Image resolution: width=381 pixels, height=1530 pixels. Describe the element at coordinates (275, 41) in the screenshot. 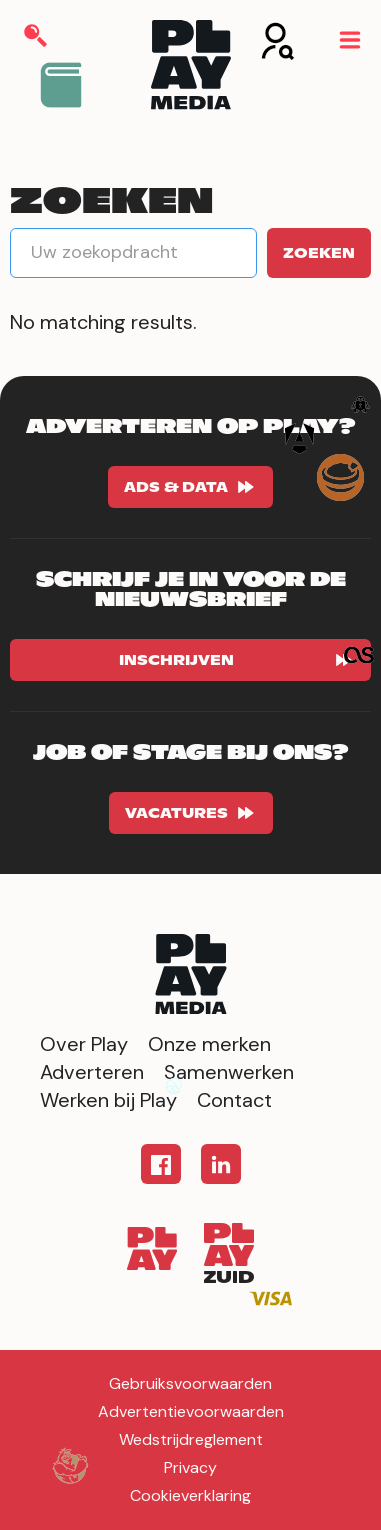

I see `search for a user or contact` at that location.